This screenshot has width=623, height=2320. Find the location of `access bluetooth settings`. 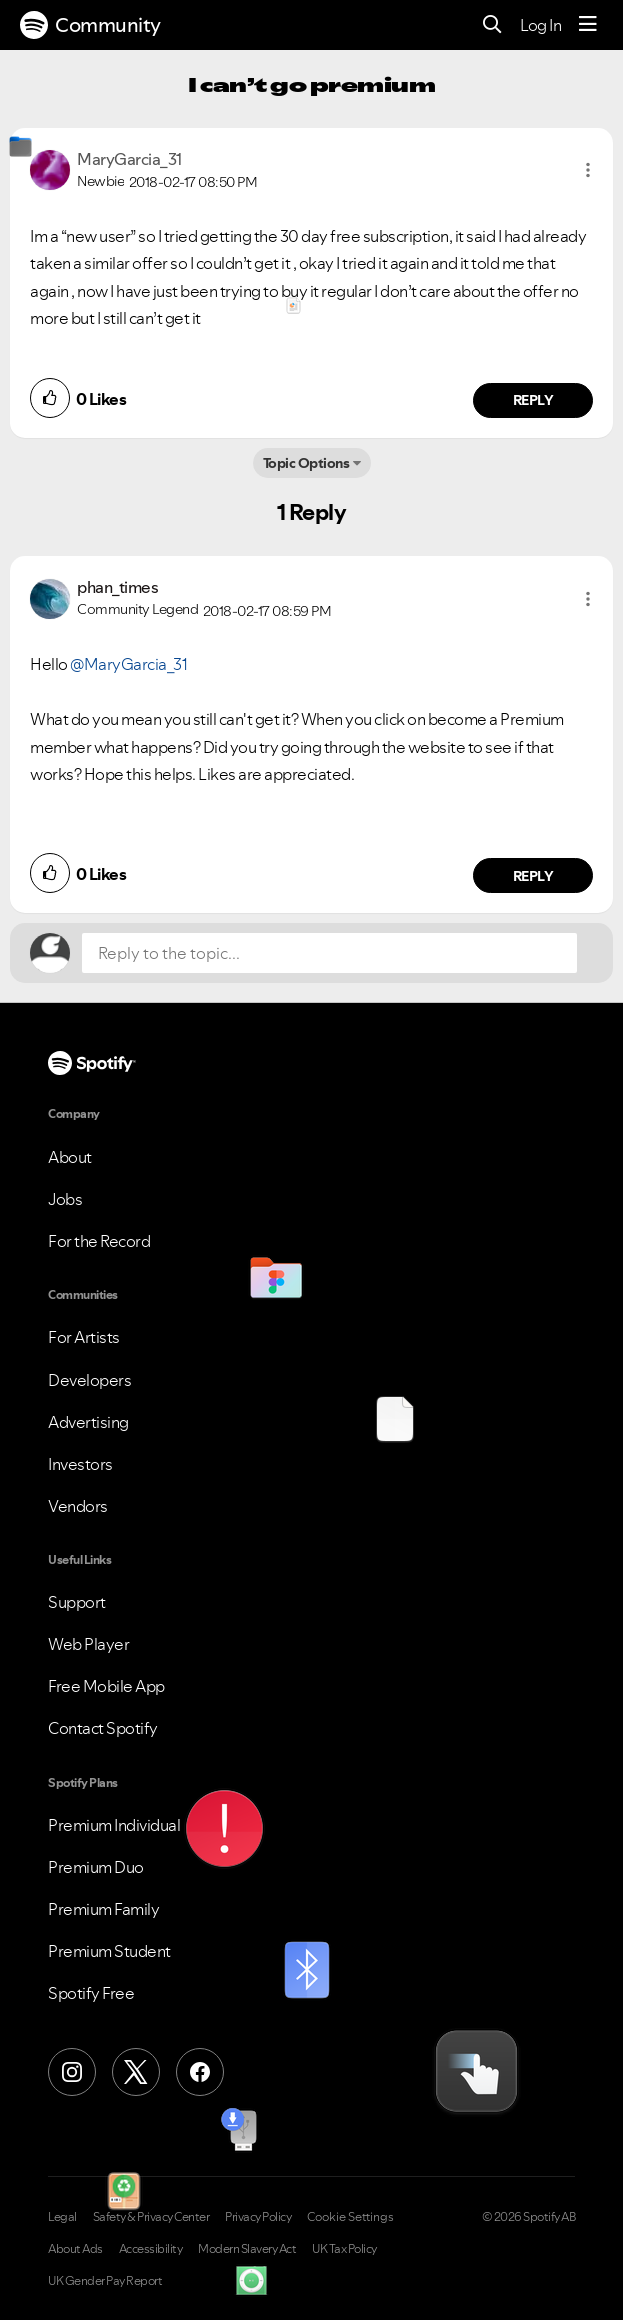

access bluetooth settings is located at coordinates (307, 1970).